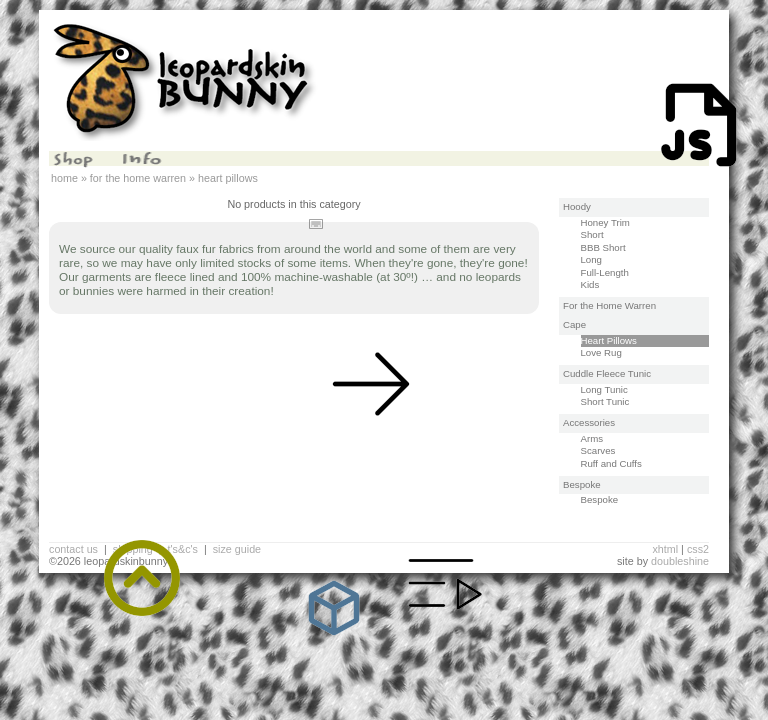  What do you see at coordinates (441, 583) in the screenshot?
I see `view playback queue` at bounding box center [441, 583].